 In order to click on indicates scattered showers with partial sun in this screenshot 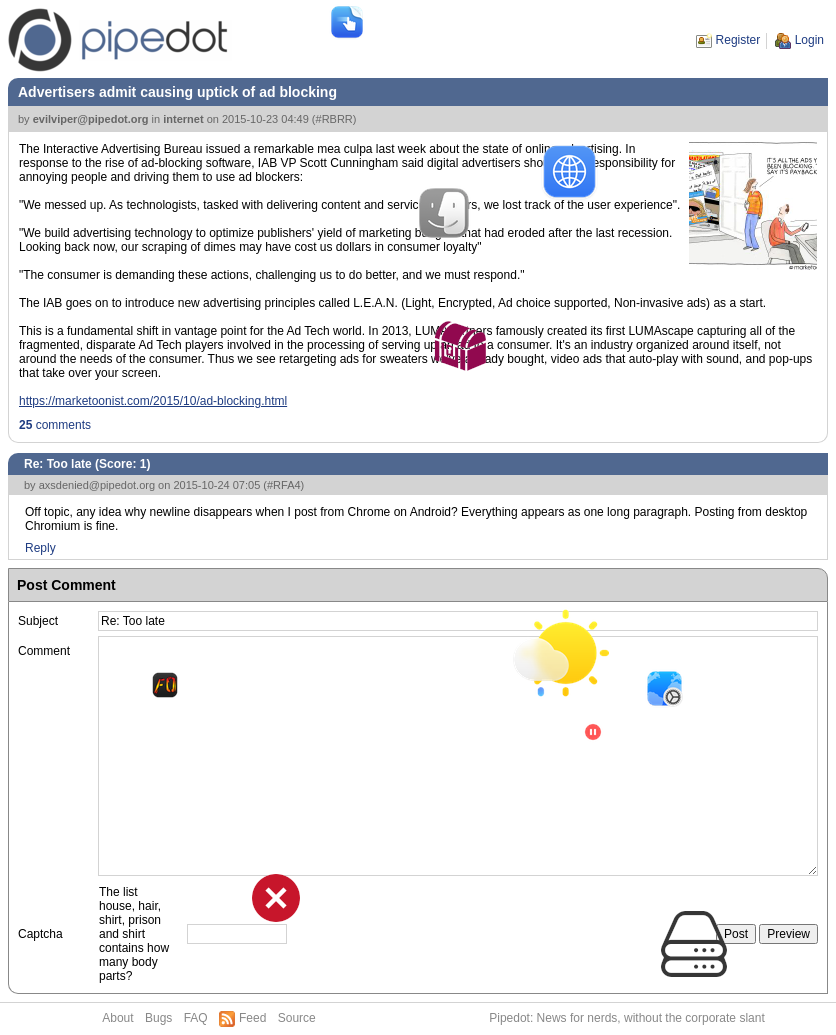, I will do `click(561, 653)`.